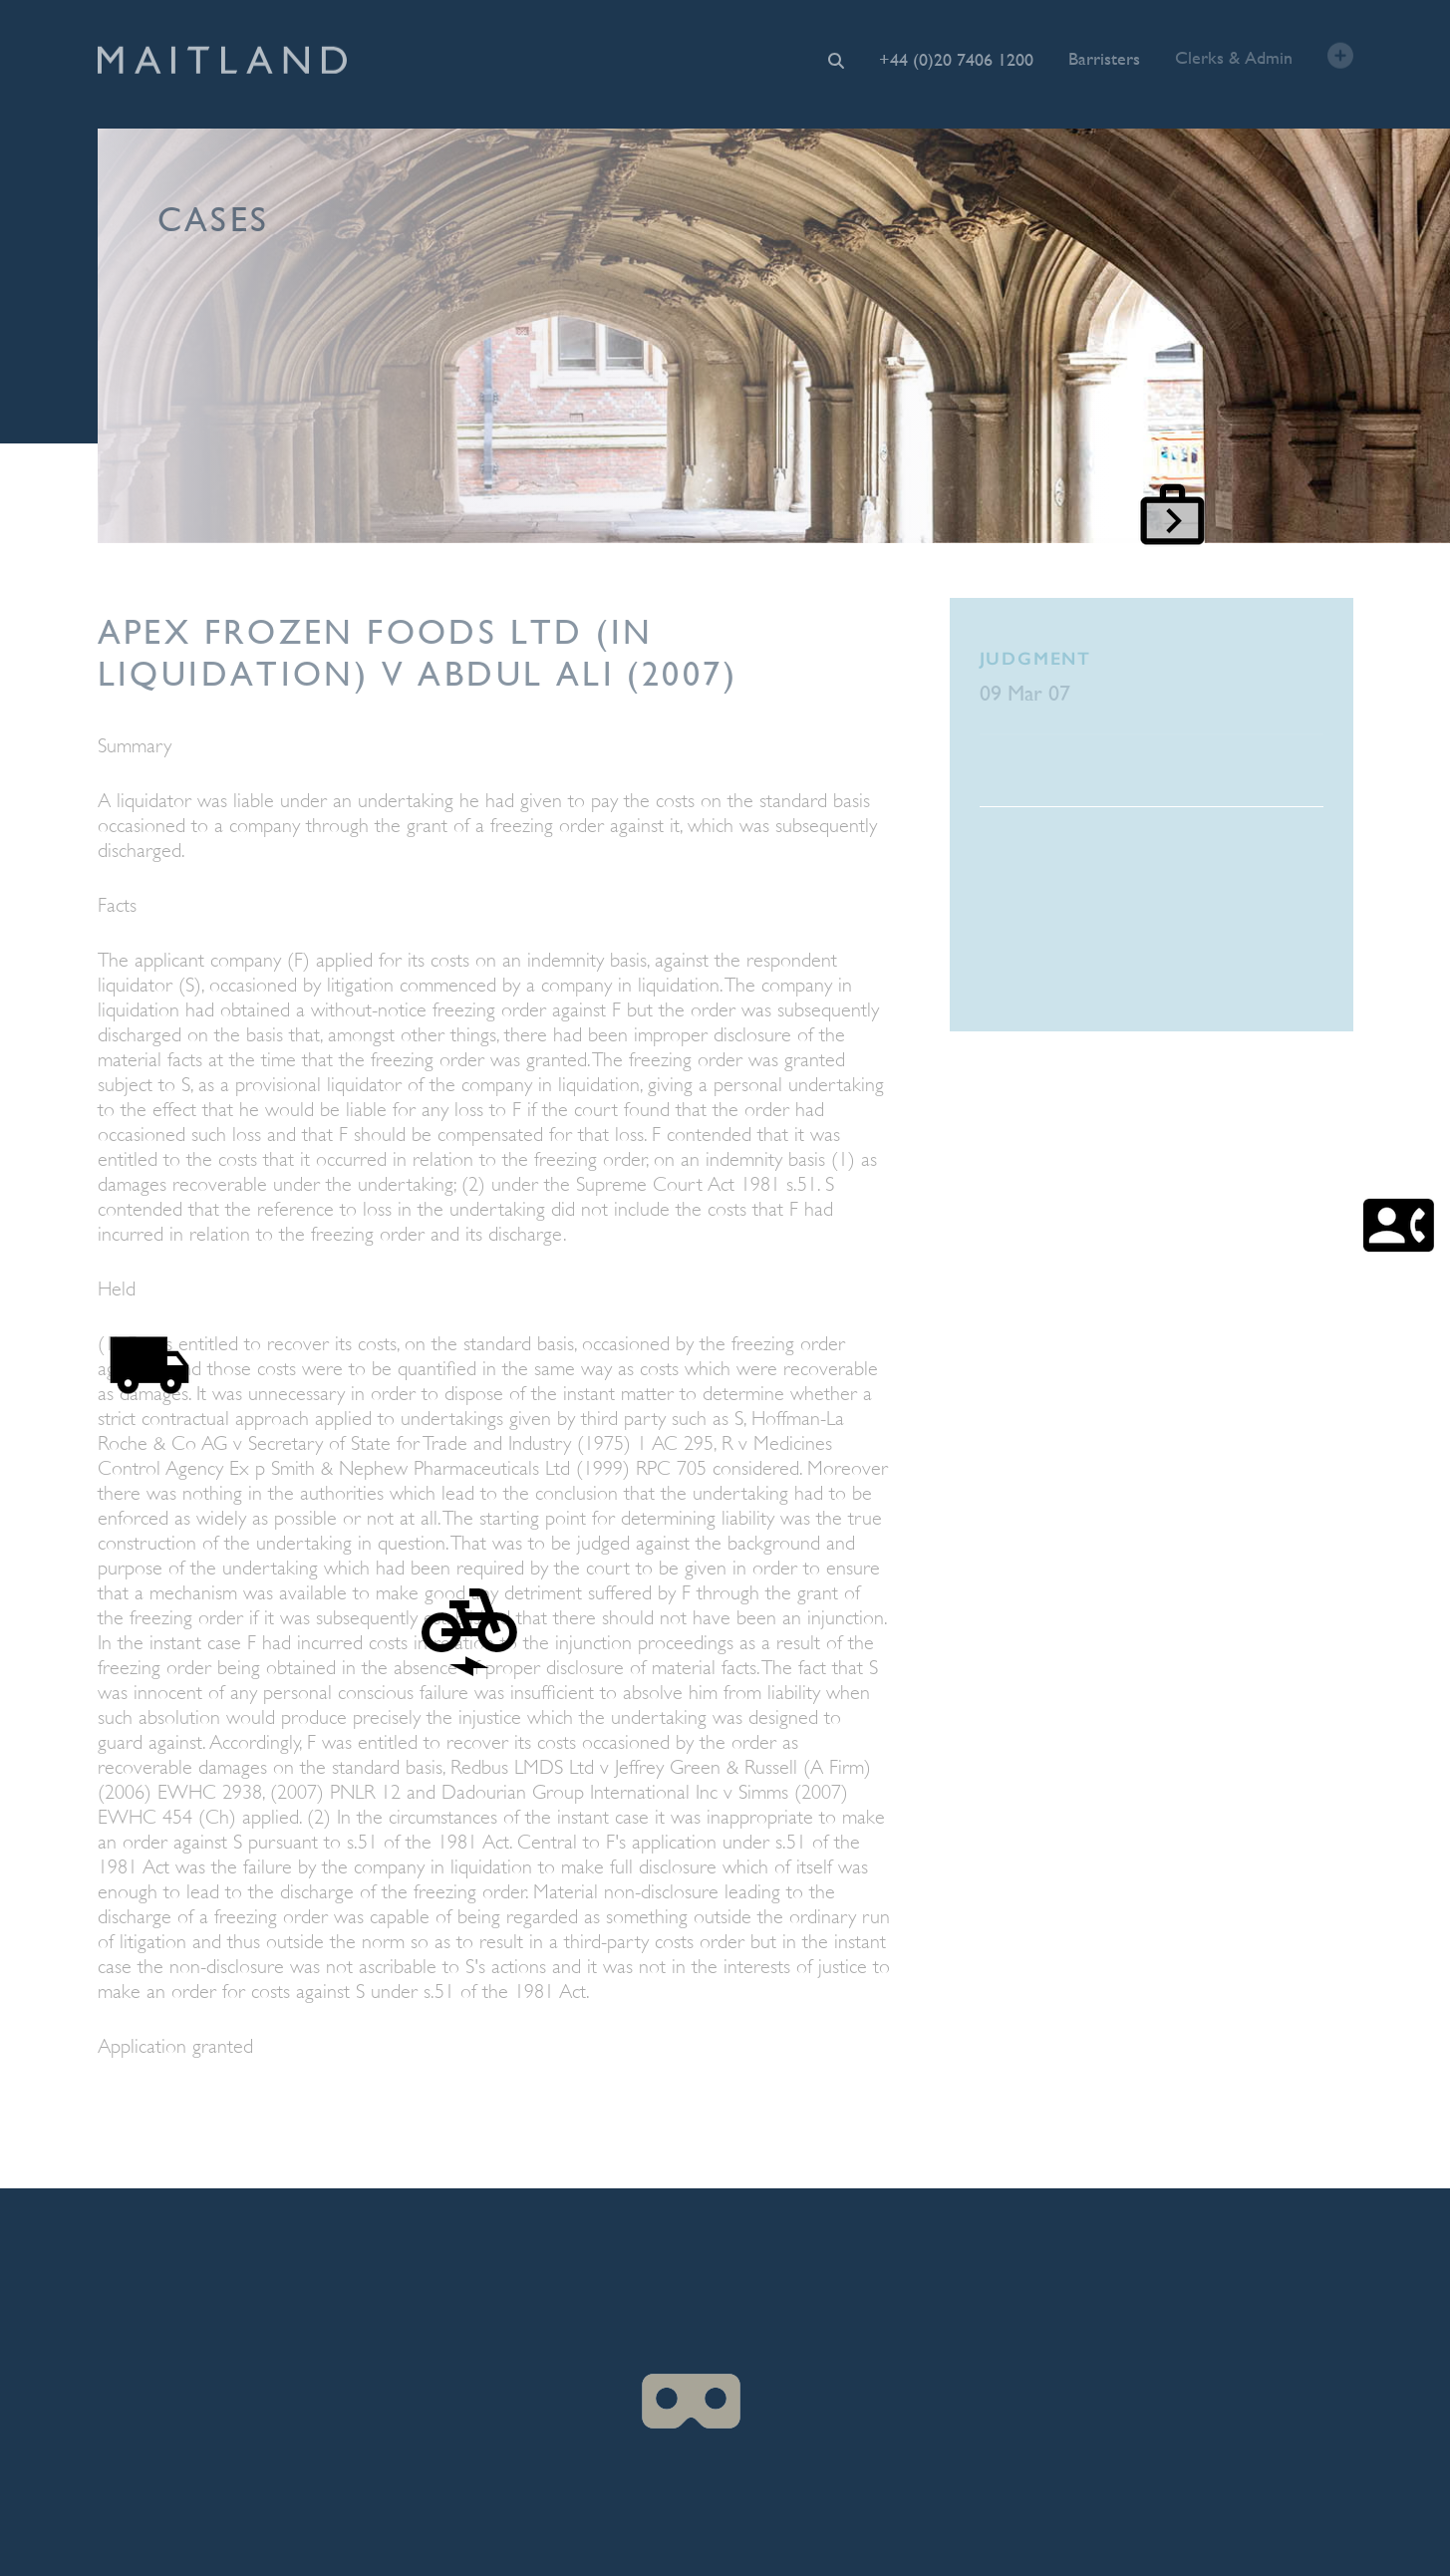 The image size is (1450, 2576). I want to click on view contact's phone number, so click(1398, 1225).